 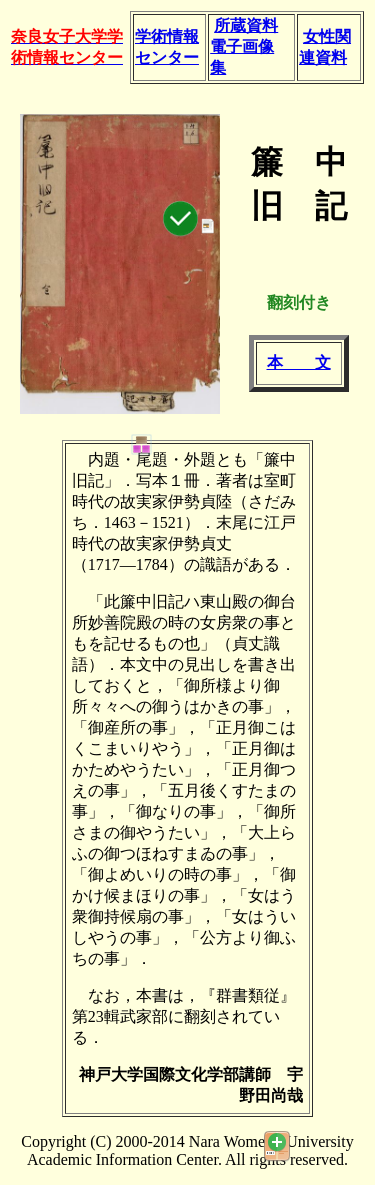 What do you see at coordinates (277, 1146) in the screenshot?
I see `add or install a new software package` at bounding box center [277, 1146].